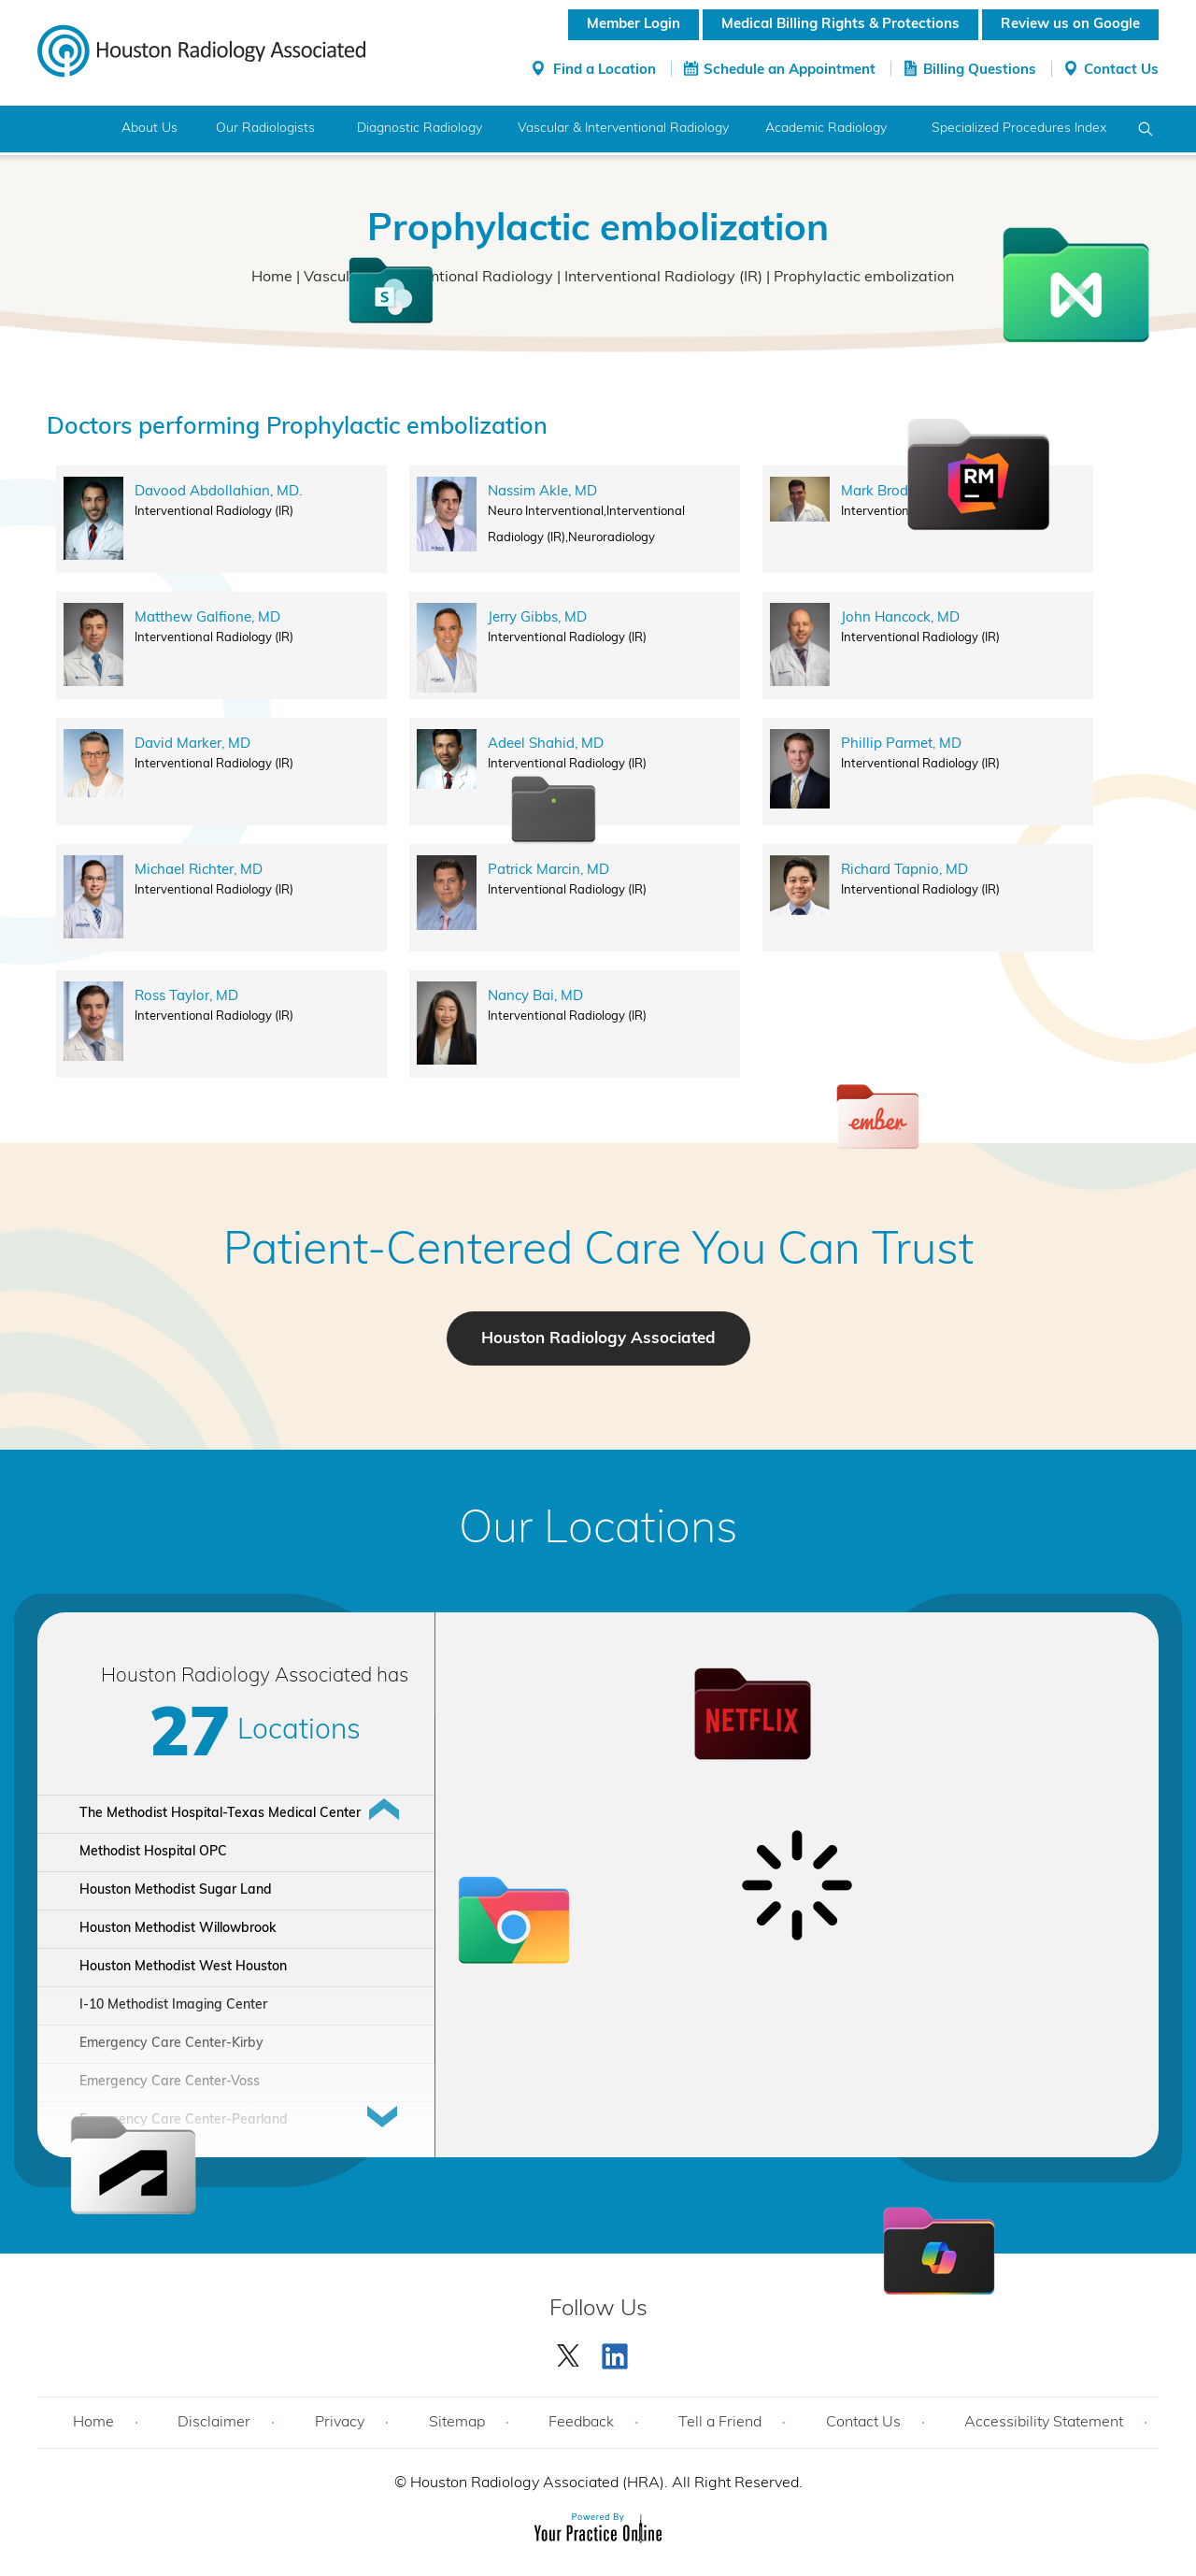 The image size is (1196, 2576). I want to click on open wondershare edrawmind project folder, so click(1075, 289).